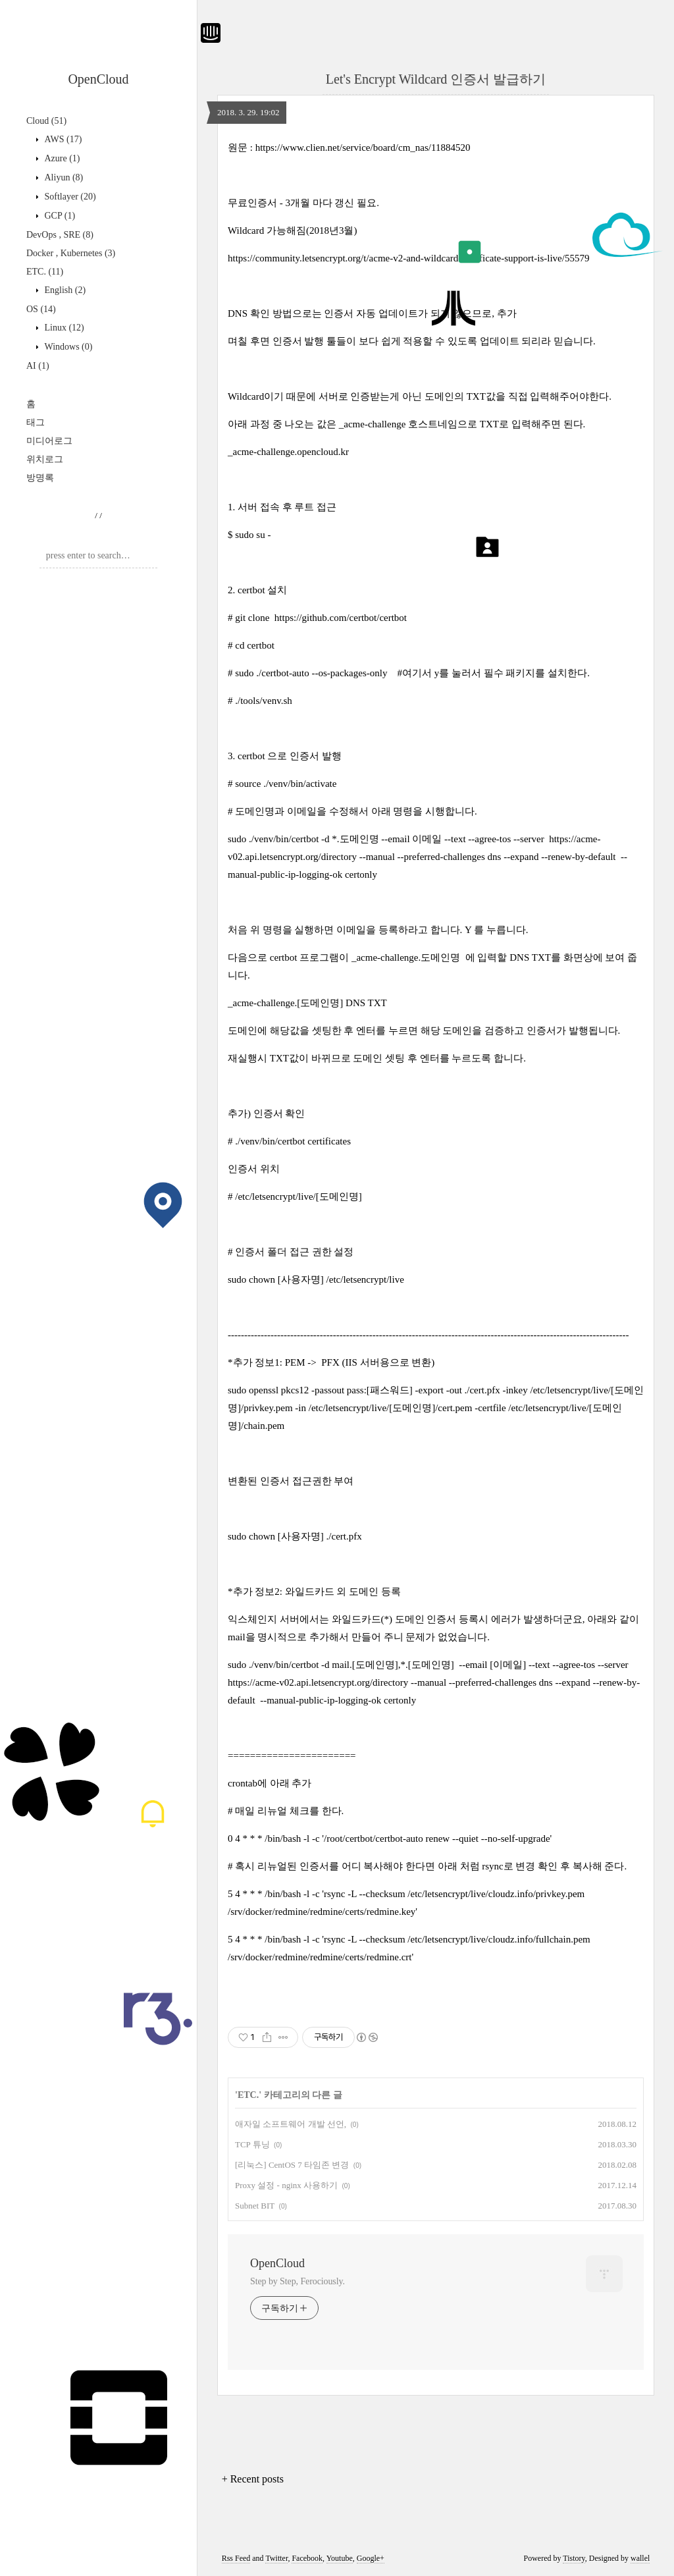  What do you see at coordinates (454, 308) in the screenshot?
I see `Atari brand logo` at bounding box center [454, 308].